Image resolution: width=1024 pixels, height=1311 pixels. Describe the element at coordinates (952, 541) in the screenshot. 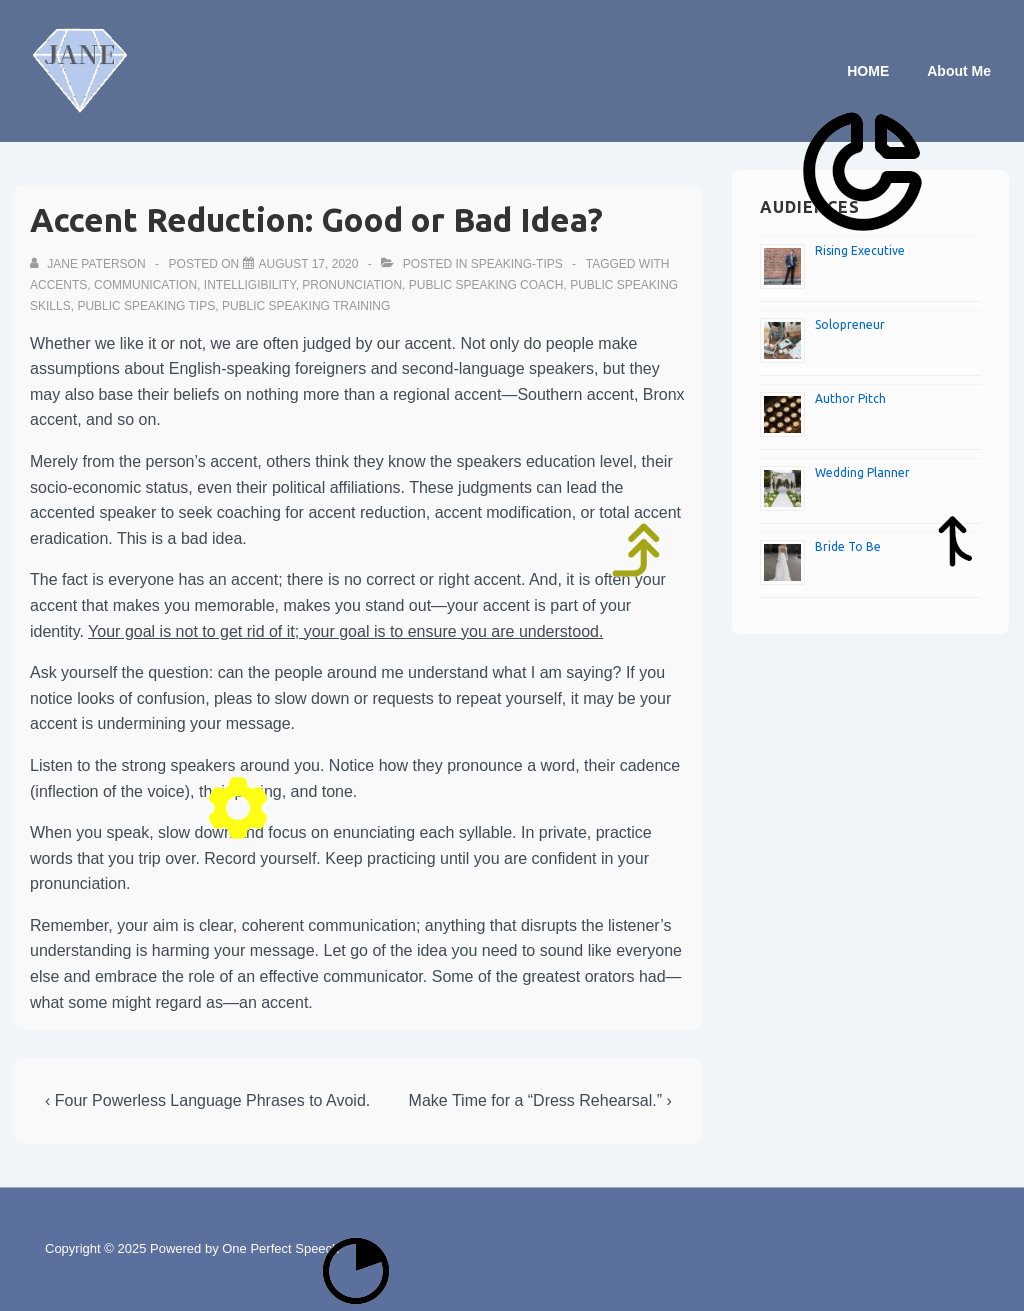

I see `merge lanes or paths to the right` at that location.